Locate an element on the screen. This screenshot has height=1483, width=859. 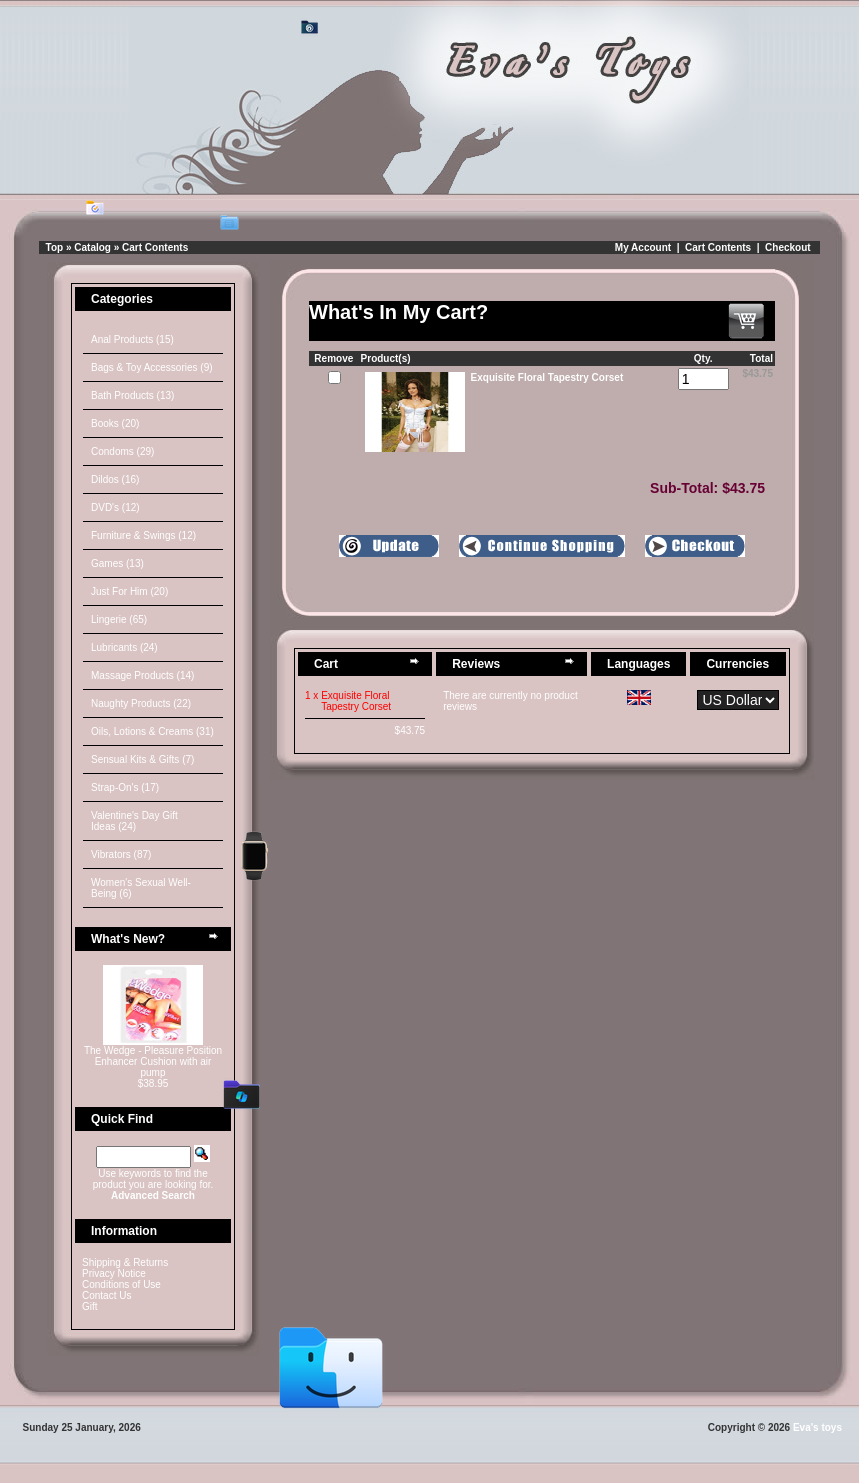
open ticktick tasks folder is located at coordinates (95, 208).